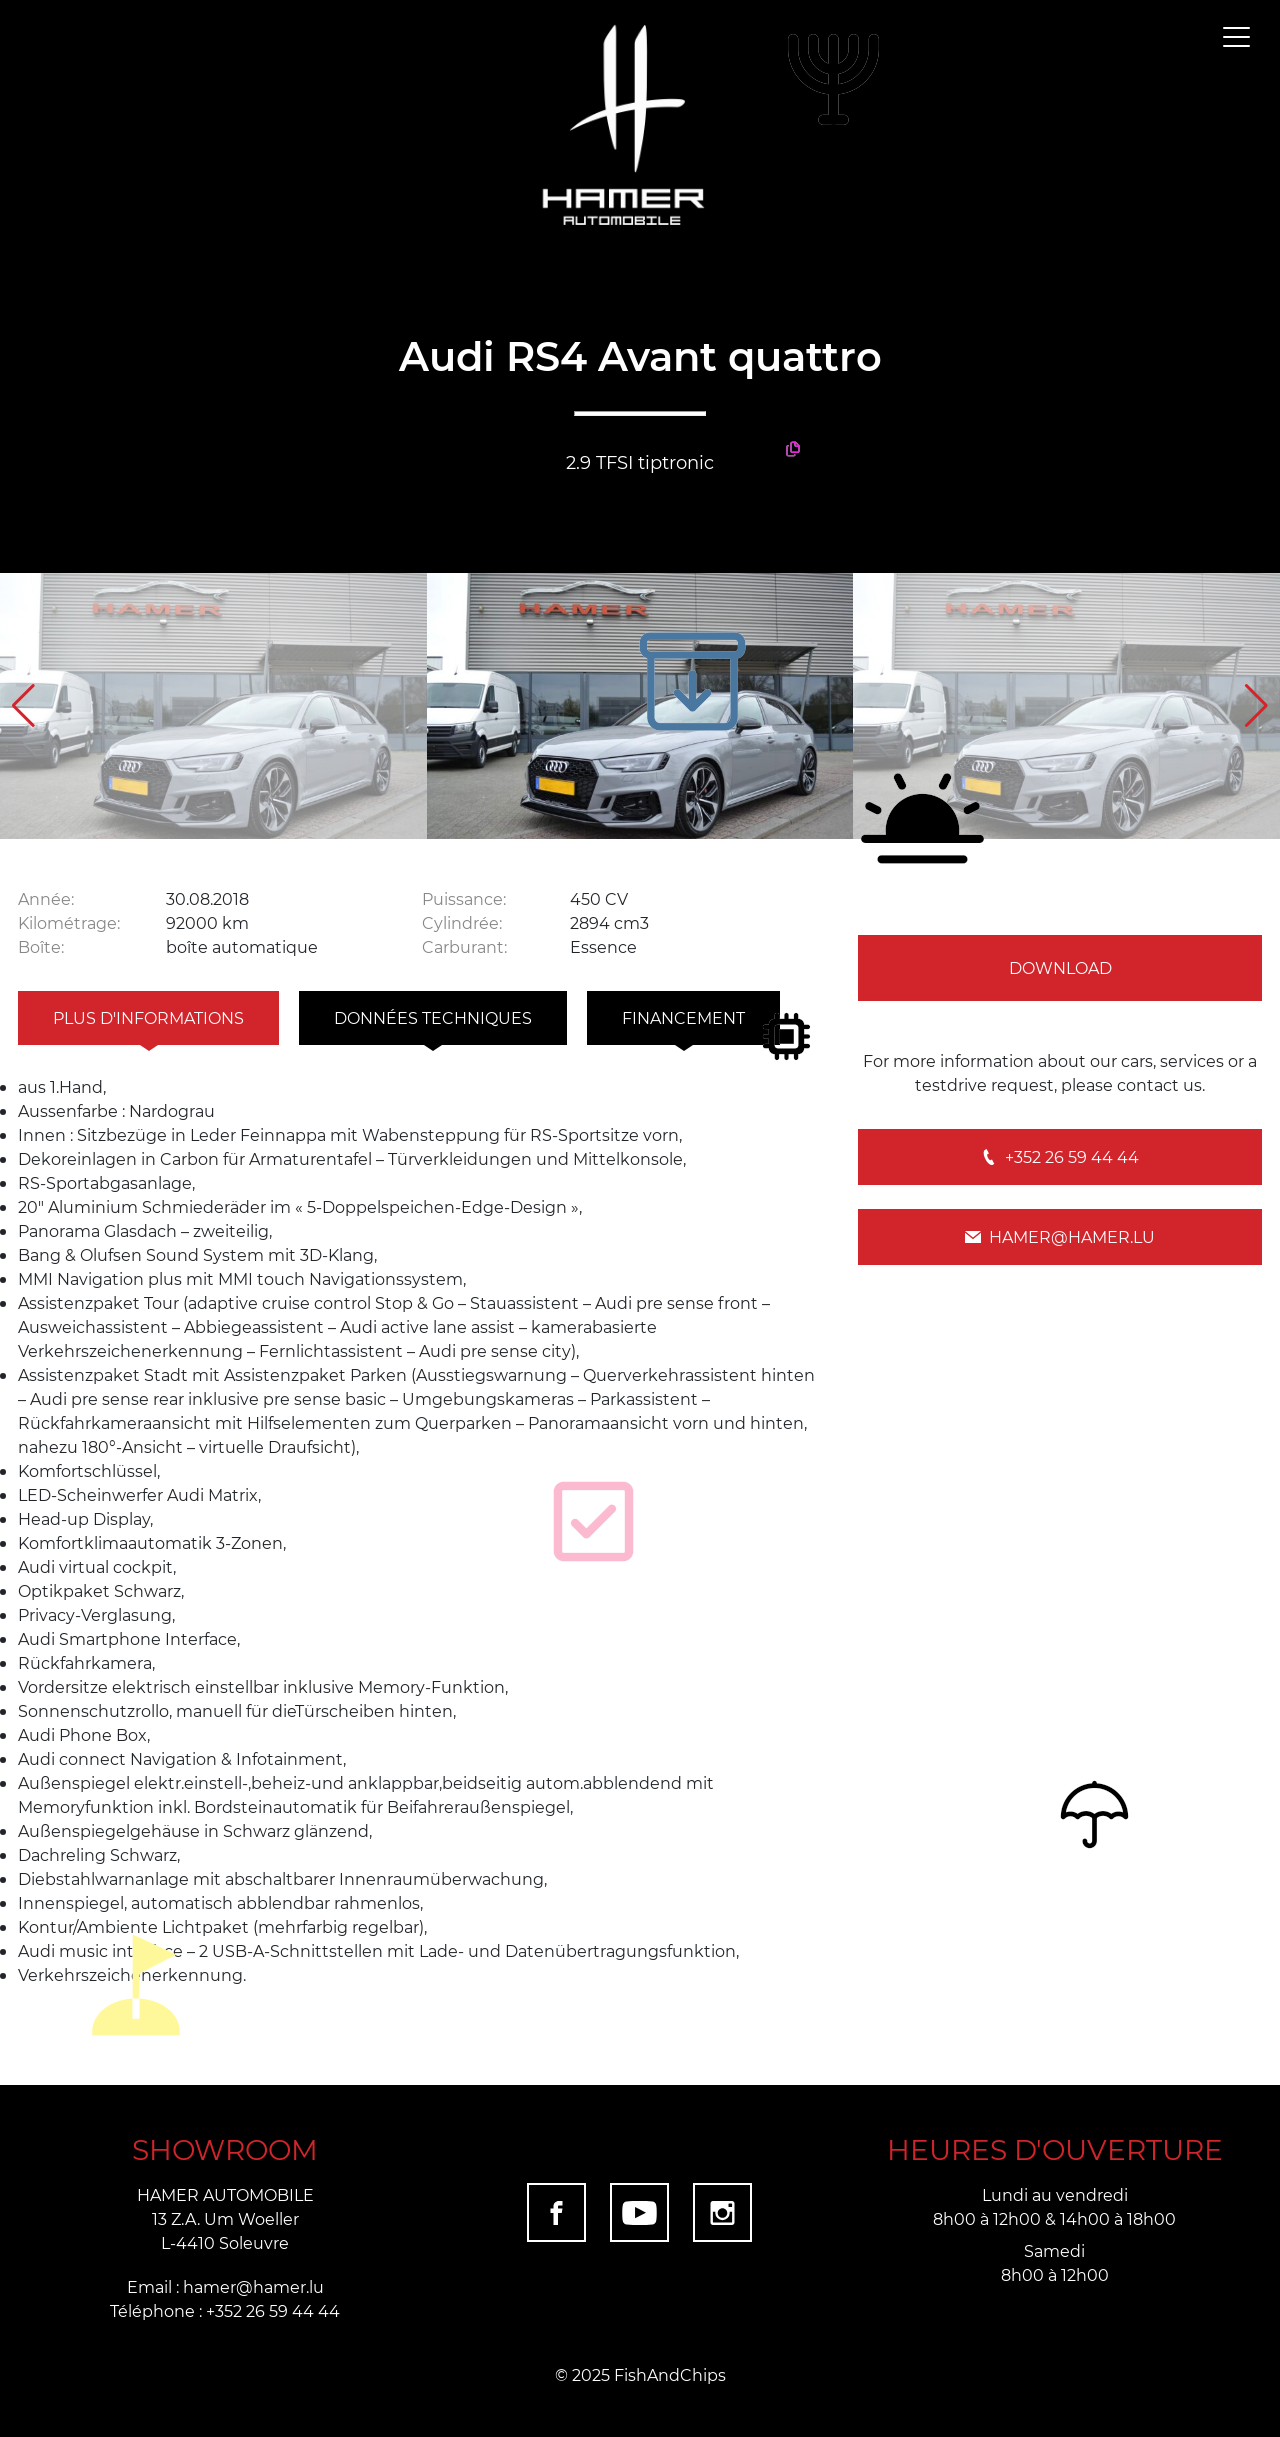 This screenshot has height=2437, width=1280. What do you see at coordinates (793, 449) in the screenshot?
I see `view multiple files or documents` at bounding box center [793, 449].